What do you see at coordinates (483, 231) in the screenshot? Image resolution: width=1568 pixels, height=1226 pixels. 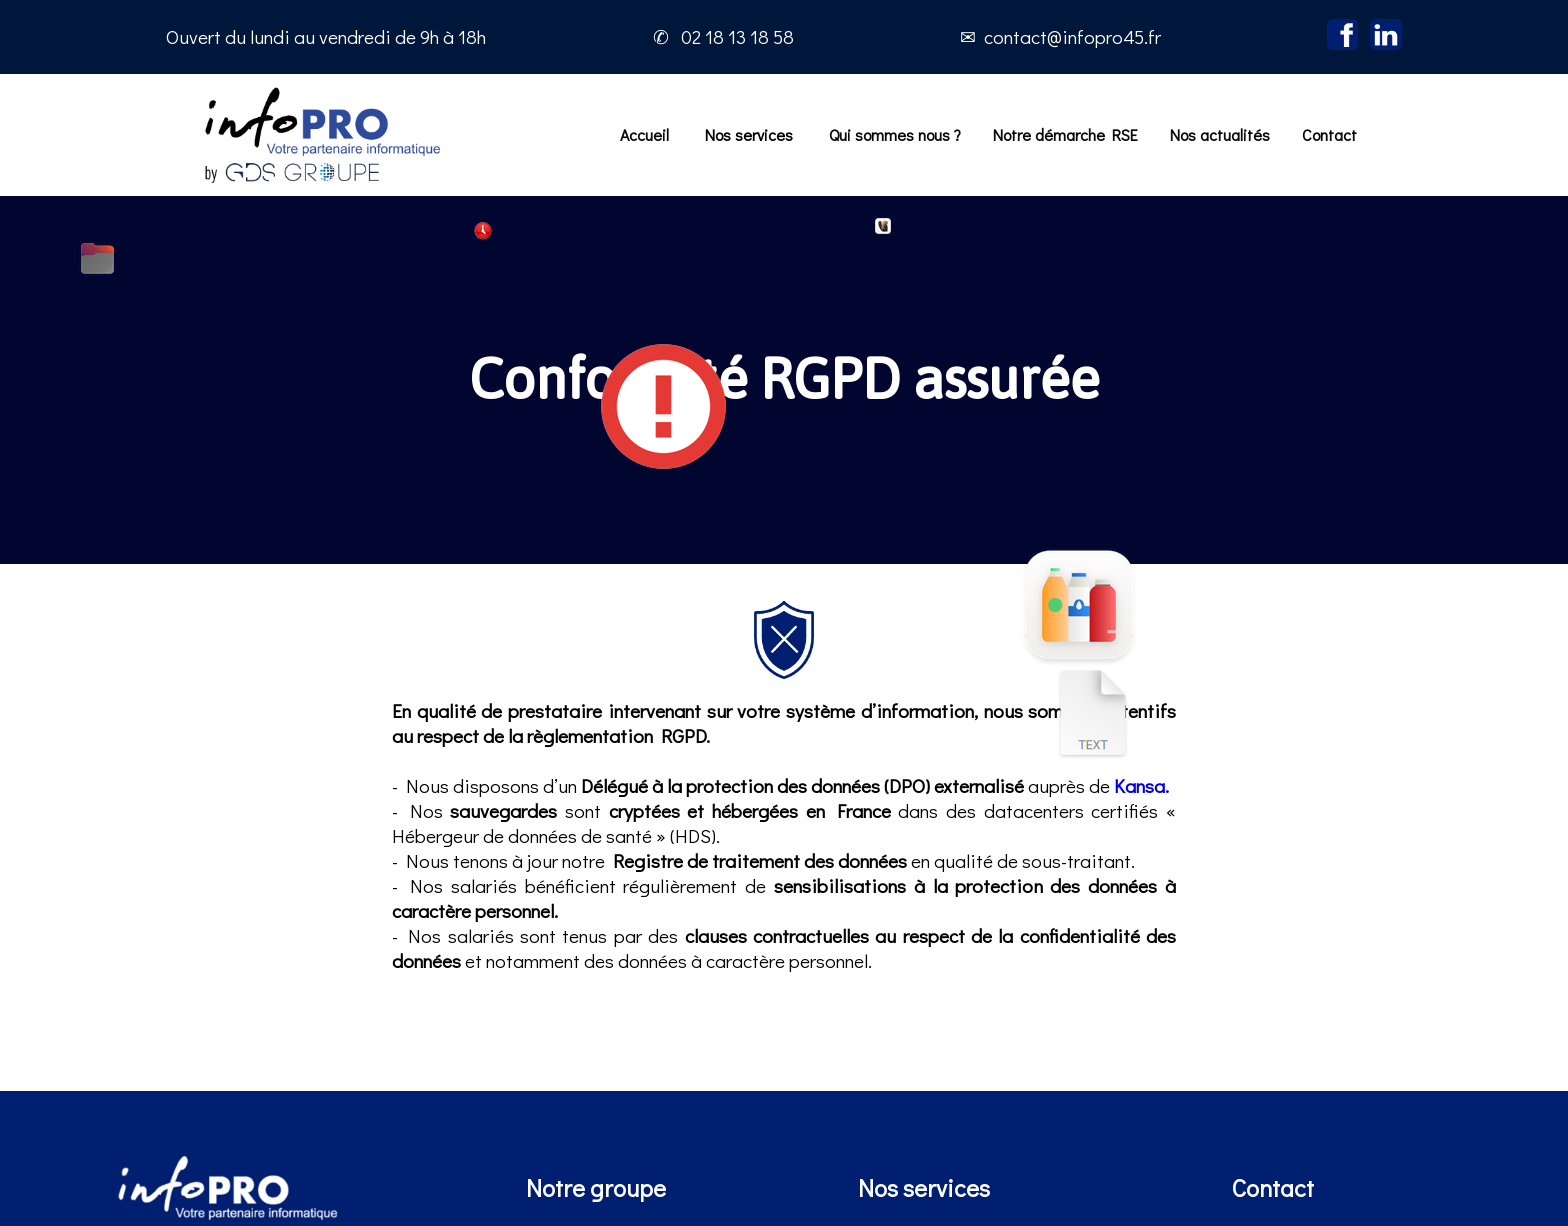 I see `indicates an urgent or time-sensitive notification` at bounding box center [483, 231].